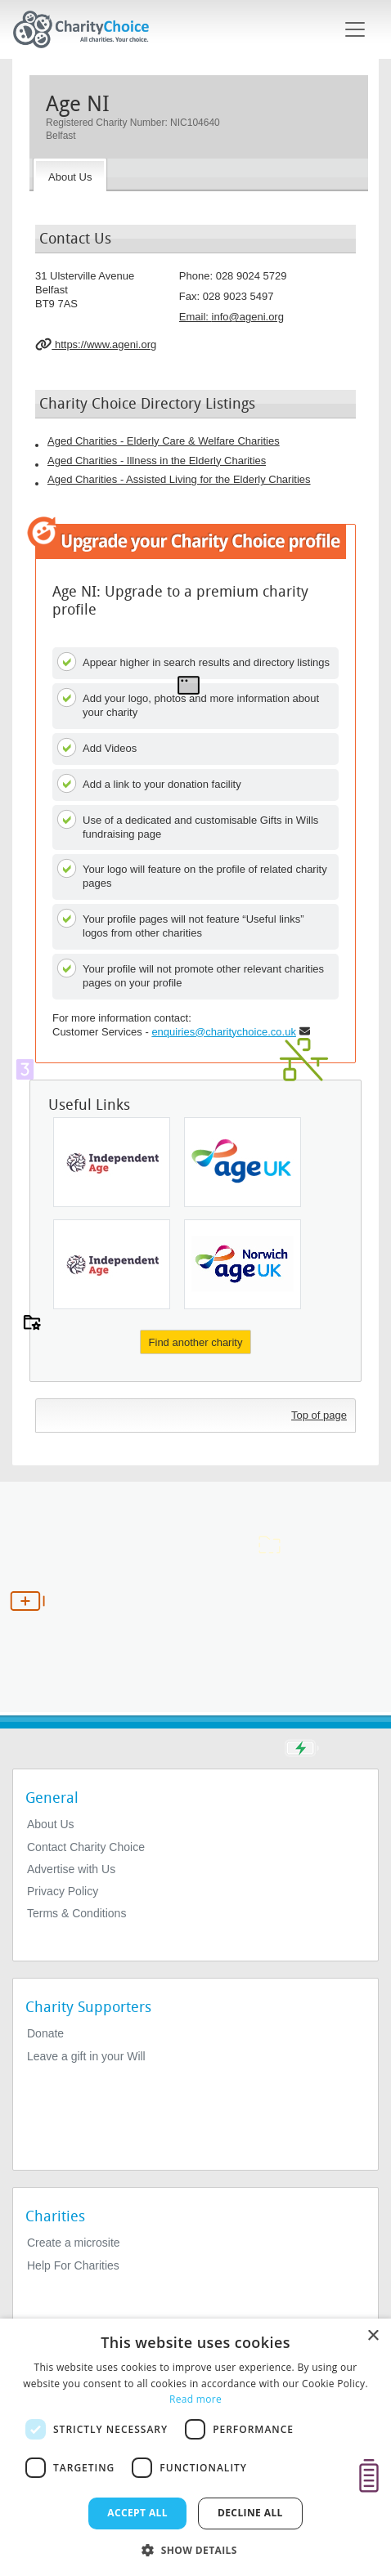 Image resolution: width=391 pixels, height=2576 pixels. What do you see at coordinates (302, 1748) in the screenshot?
I see `battery fully charged and connected to power` at bounding box center [302, 1748].